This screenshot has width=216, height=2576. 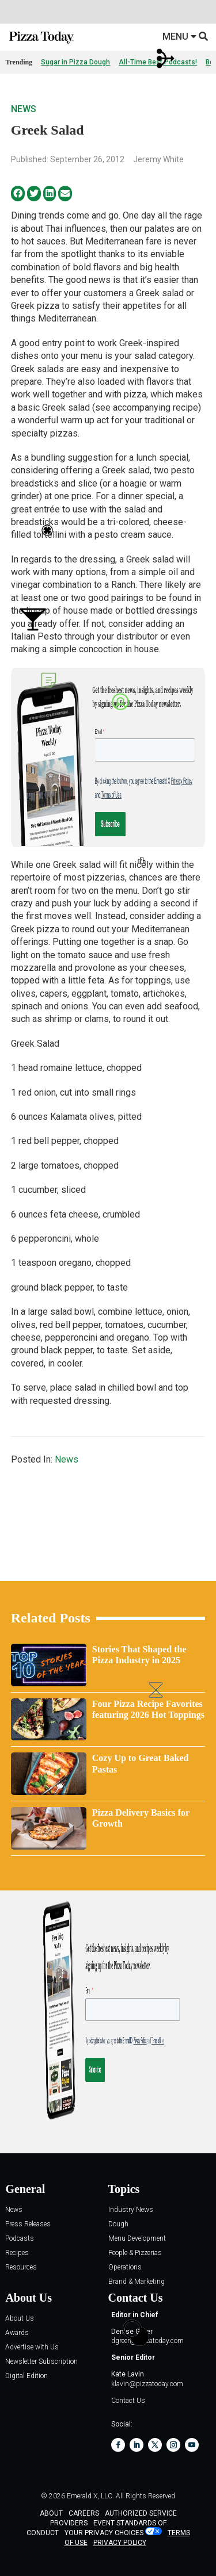 I want to click on manage ad mediation settings, so click(x=165, y=58).